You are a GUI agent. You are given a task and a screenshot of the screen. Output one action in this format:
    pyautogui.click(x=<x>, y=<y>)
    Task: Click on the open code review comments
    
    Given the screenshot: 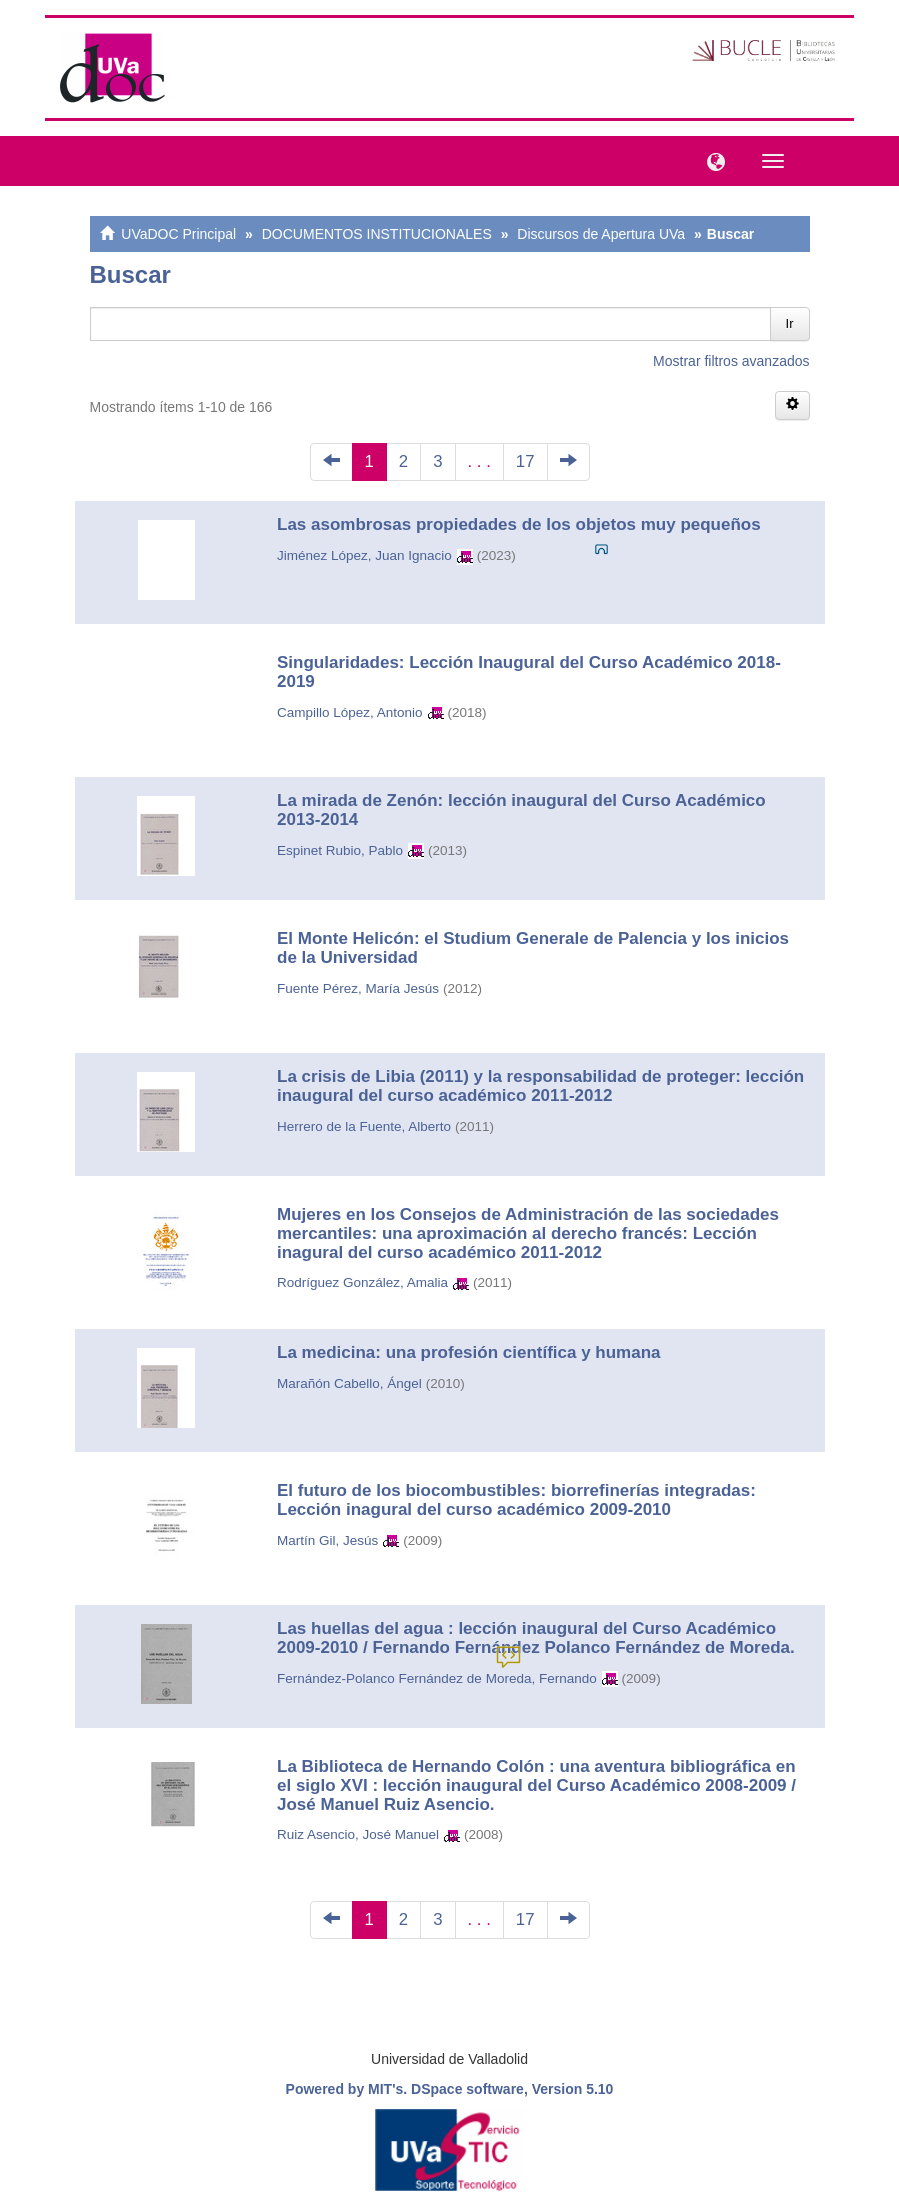 What is the action you would take?
    pyautogui.click(x=508, y=1656)
    